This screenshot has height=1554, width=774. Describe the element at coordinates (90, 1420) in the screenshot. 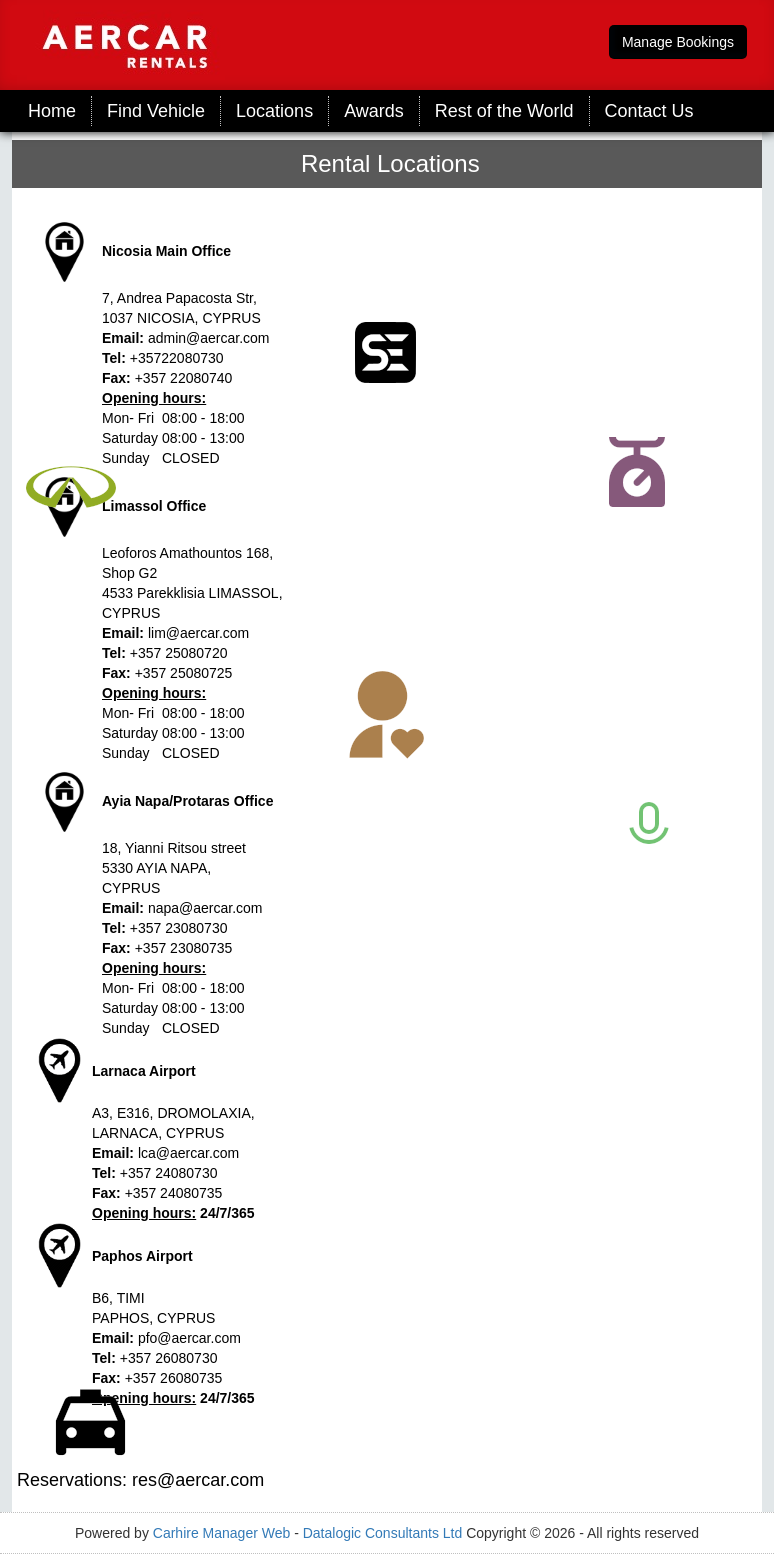

I see `request a taxi or rideshare` at that location.